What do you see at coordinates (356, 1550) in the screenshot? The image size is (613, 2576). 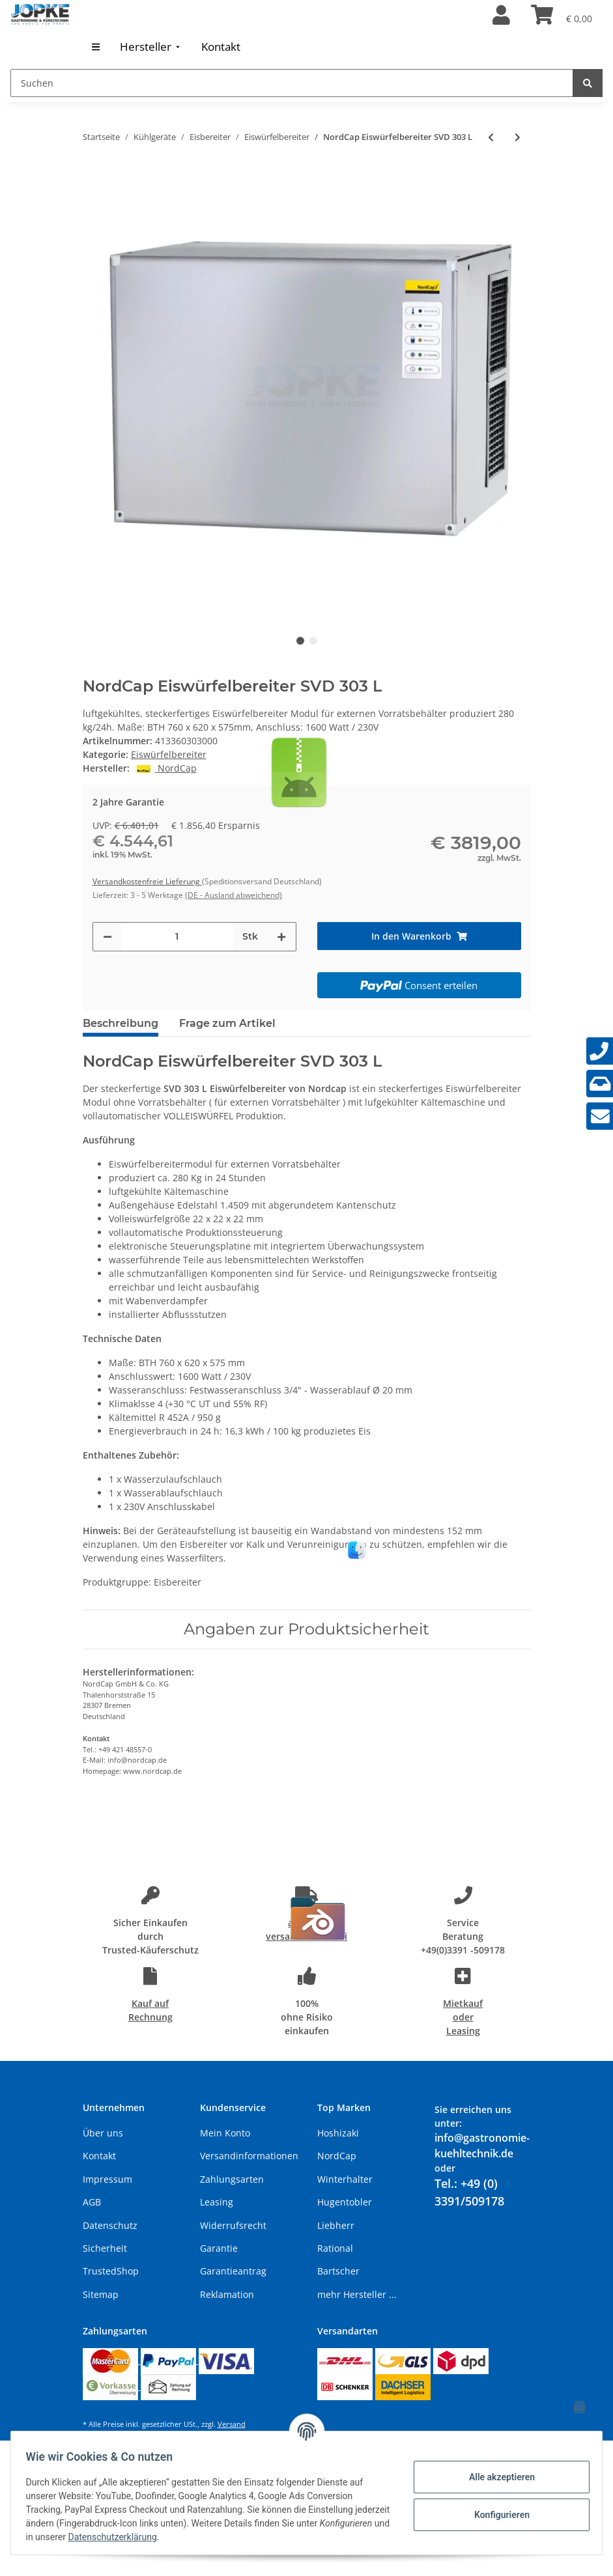 I see `open Finder to browse files and folders` at bounding box center [356, 1550].